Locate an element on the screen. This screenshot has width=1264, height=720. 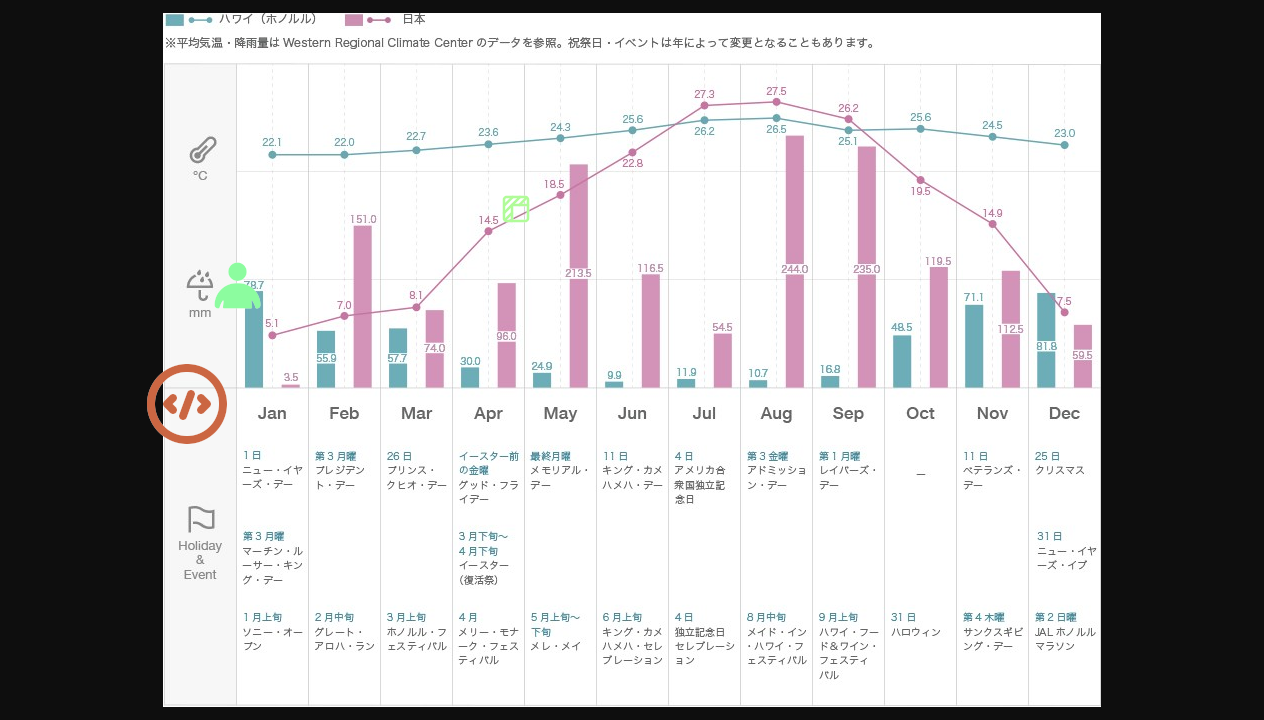
access code or developer settings is located at coordinates (187, 404).